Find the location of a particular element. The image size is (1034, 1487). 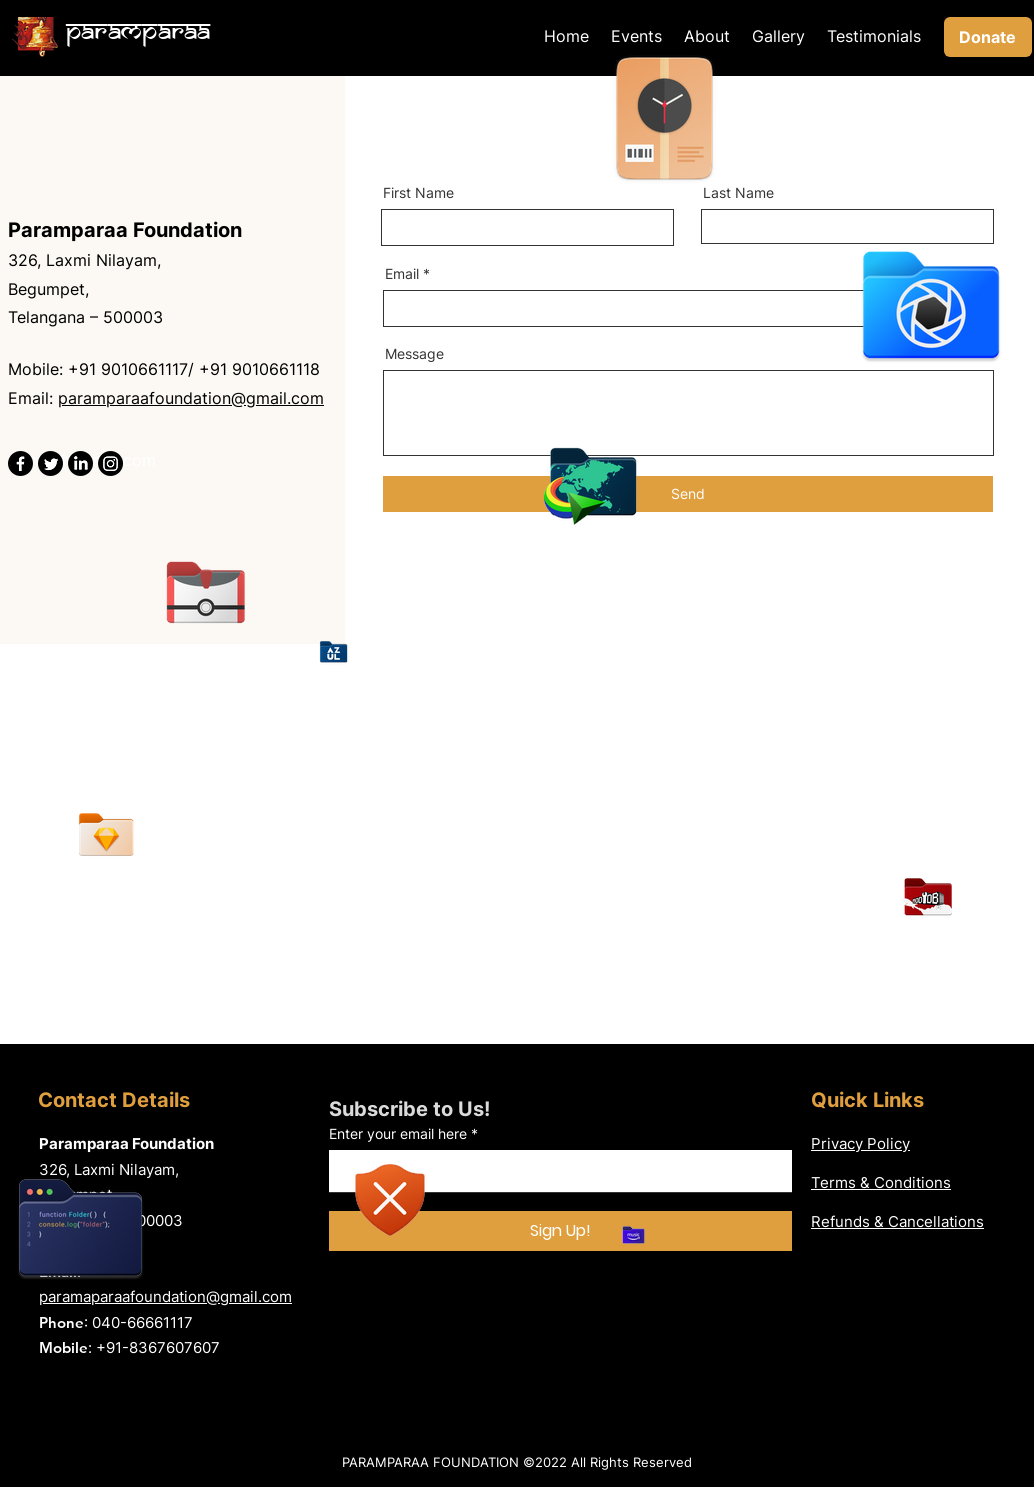

open internet download manager files folder is located at coordinates (593, 484).